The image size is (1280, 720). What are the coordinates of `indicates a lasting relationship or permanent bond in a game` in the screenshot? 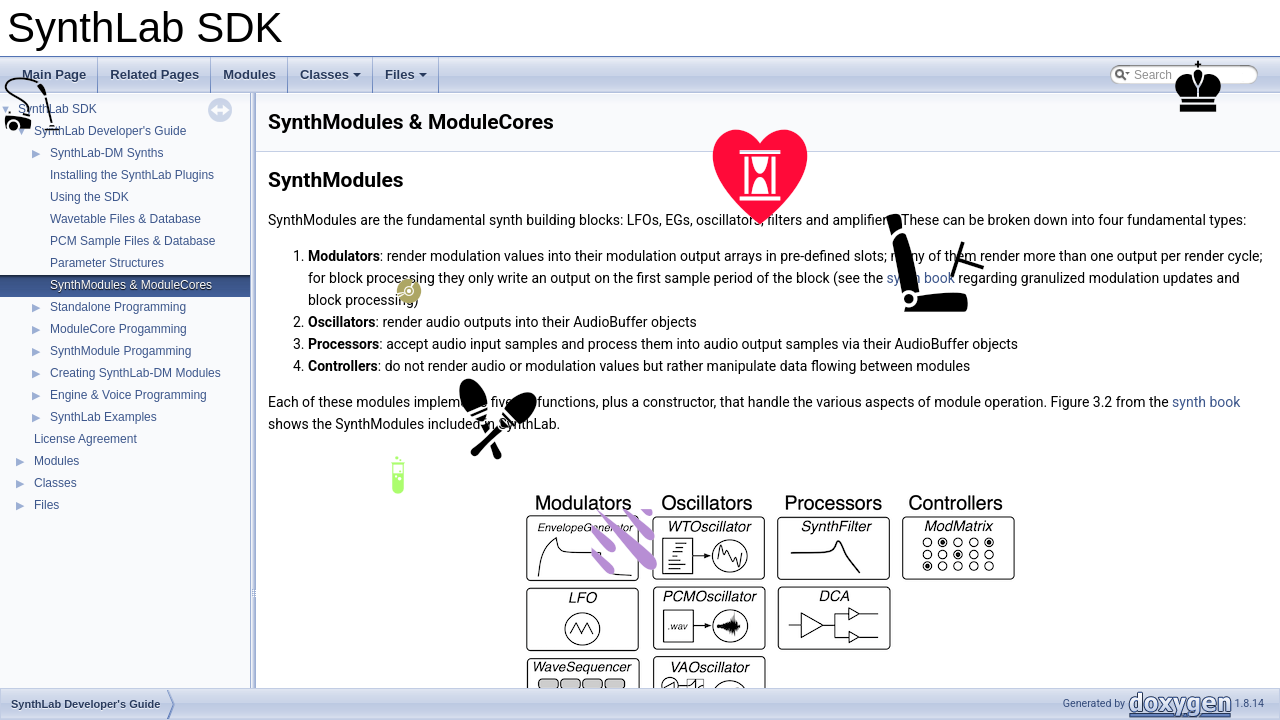 It's located at (760, 177).